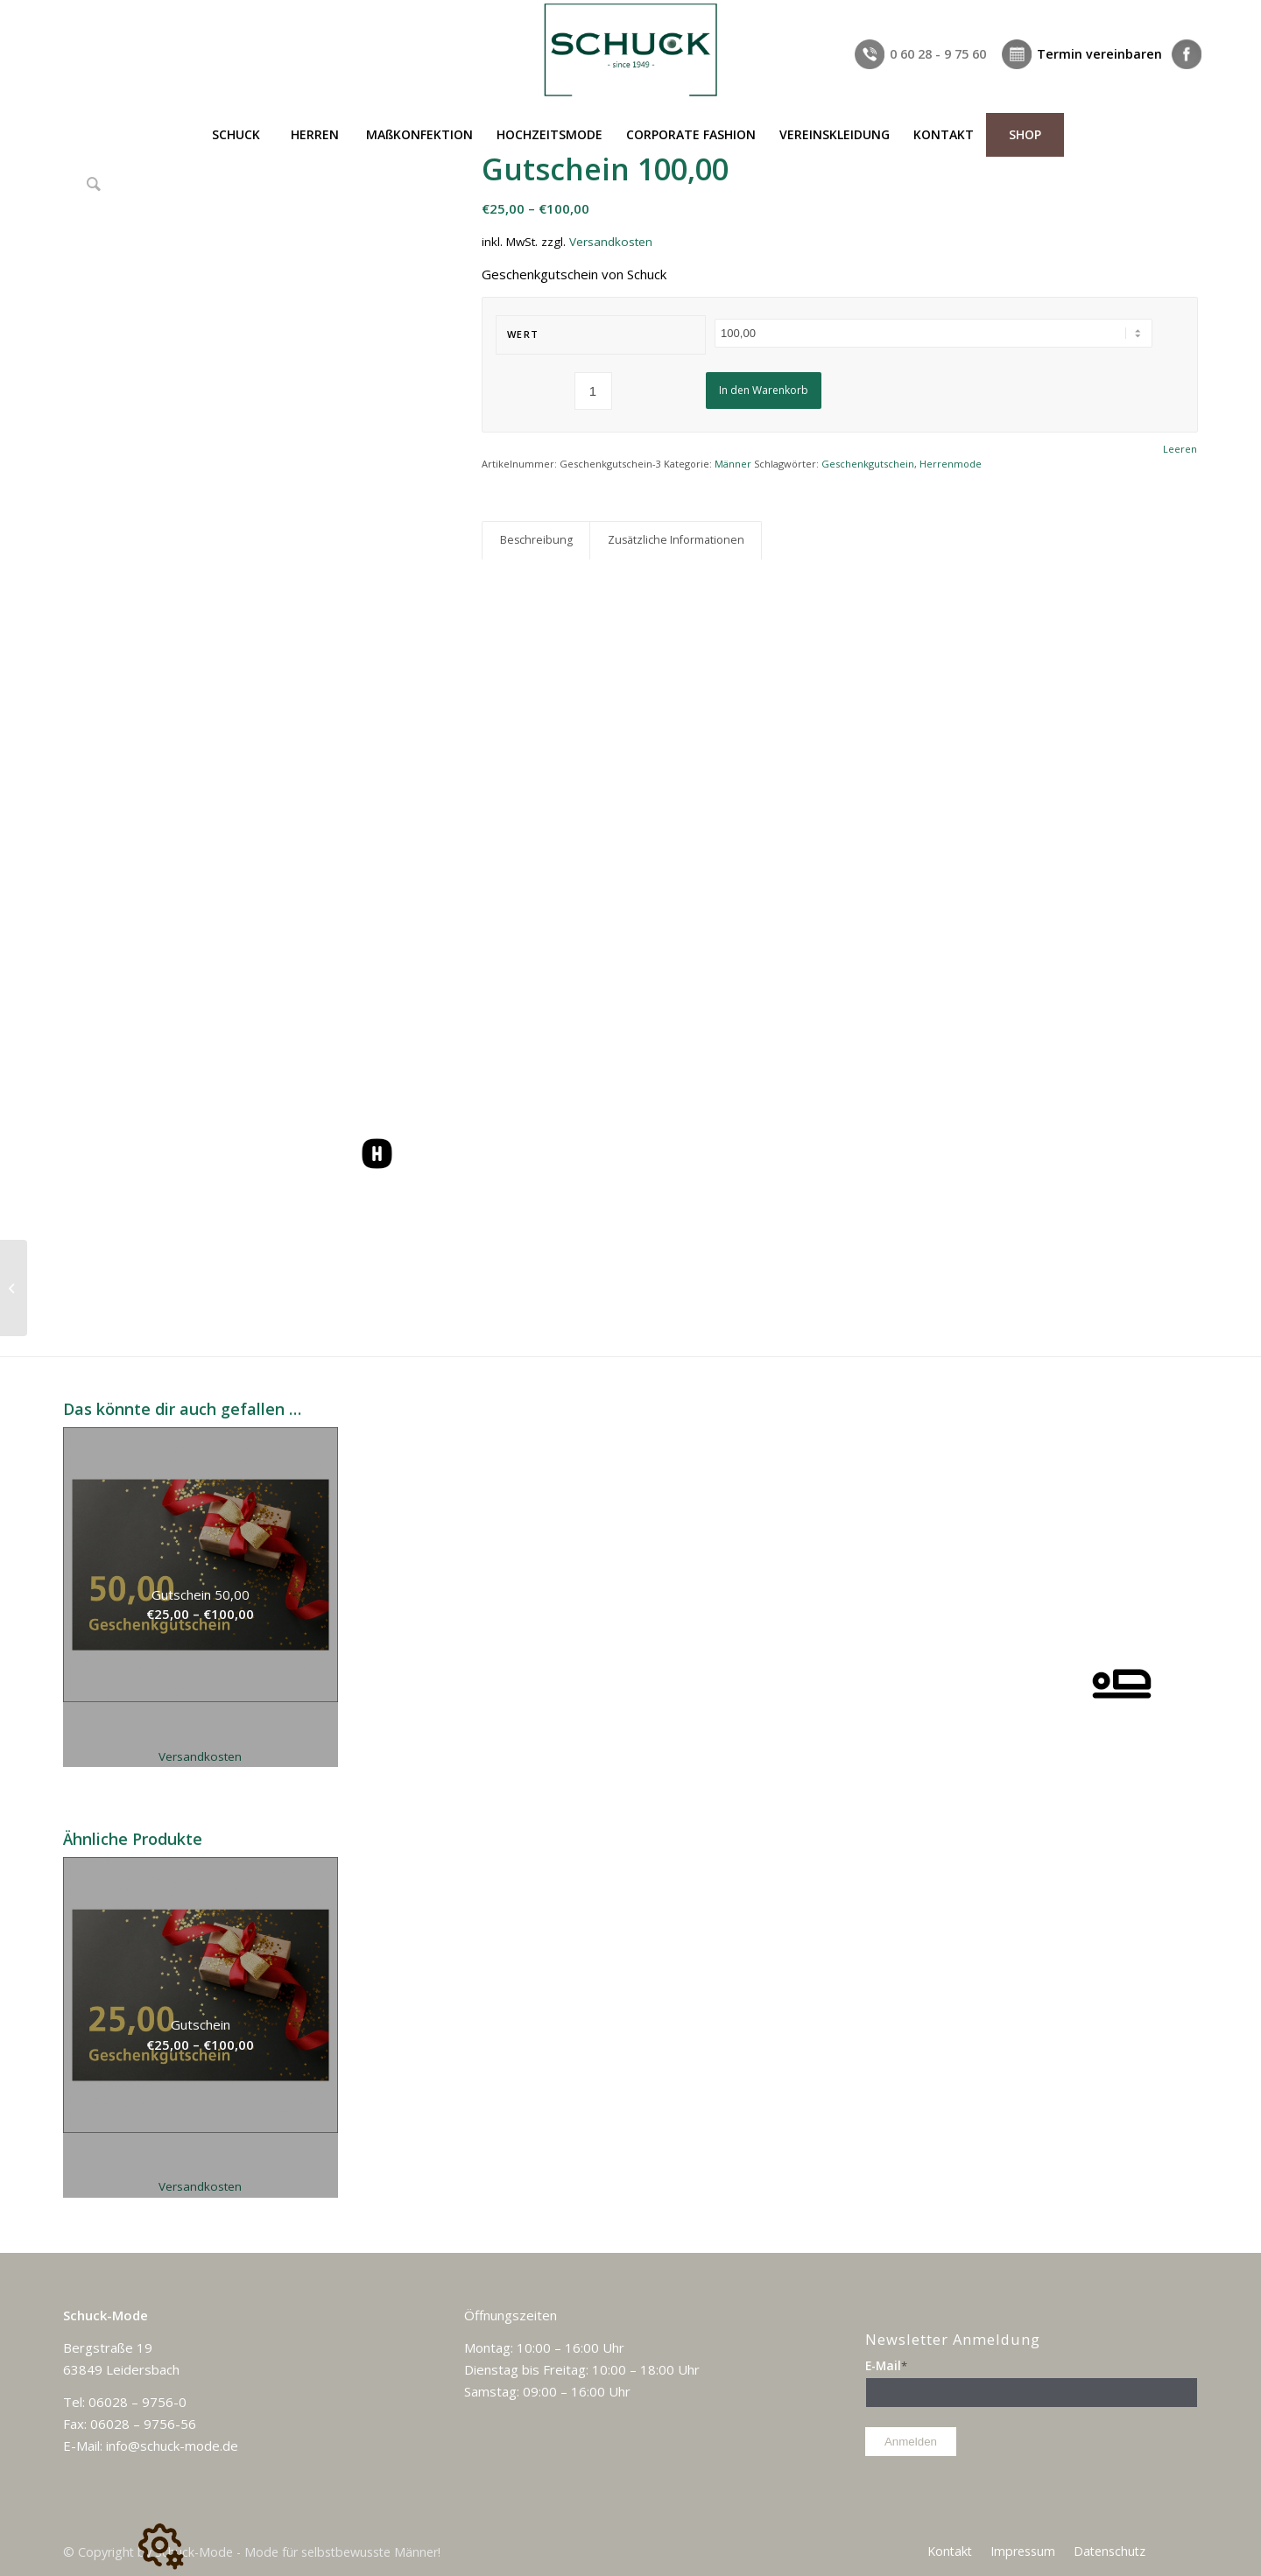  Describe the element at coordinates (1122, 1684) in the screenshot. I see `view hotel or accommodation options` at that location.